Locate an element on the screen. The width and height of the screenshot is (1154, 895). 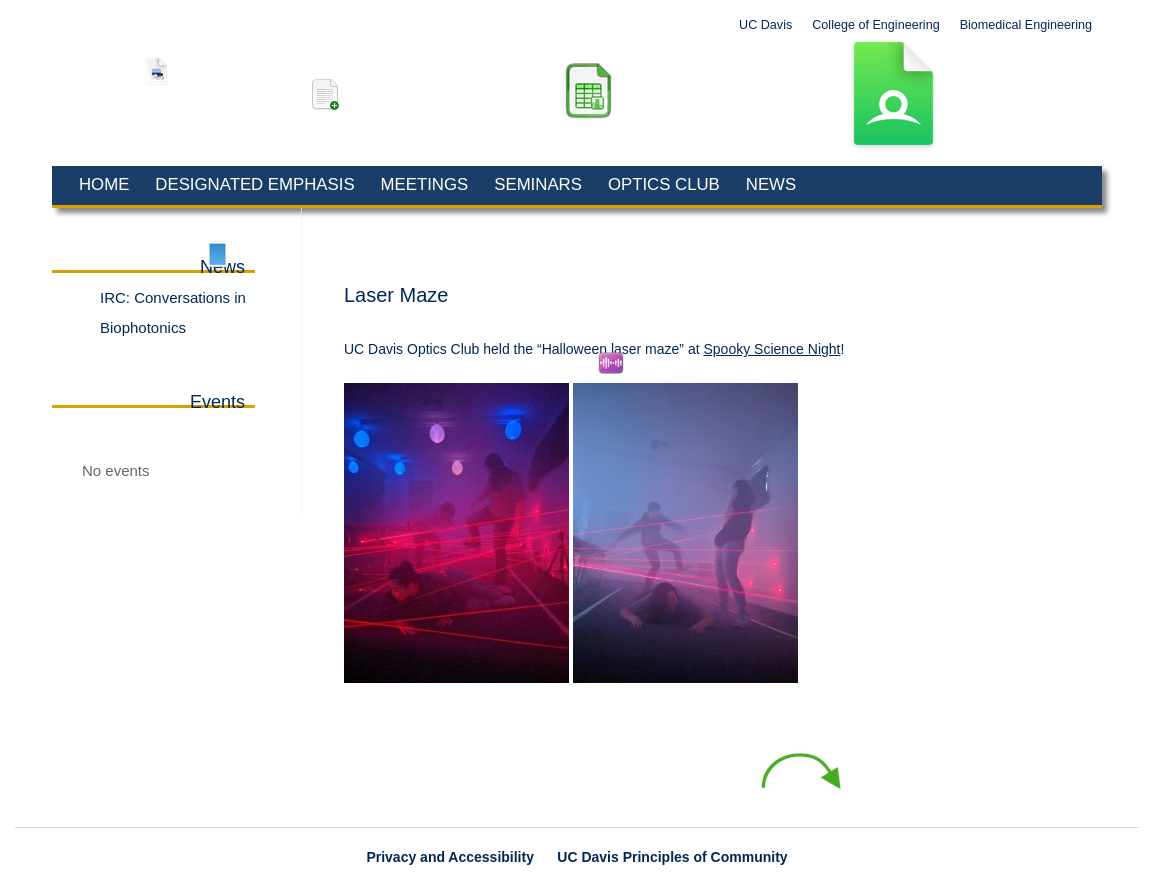
iPad device connected to this computer is located at coordinates (217, 254).